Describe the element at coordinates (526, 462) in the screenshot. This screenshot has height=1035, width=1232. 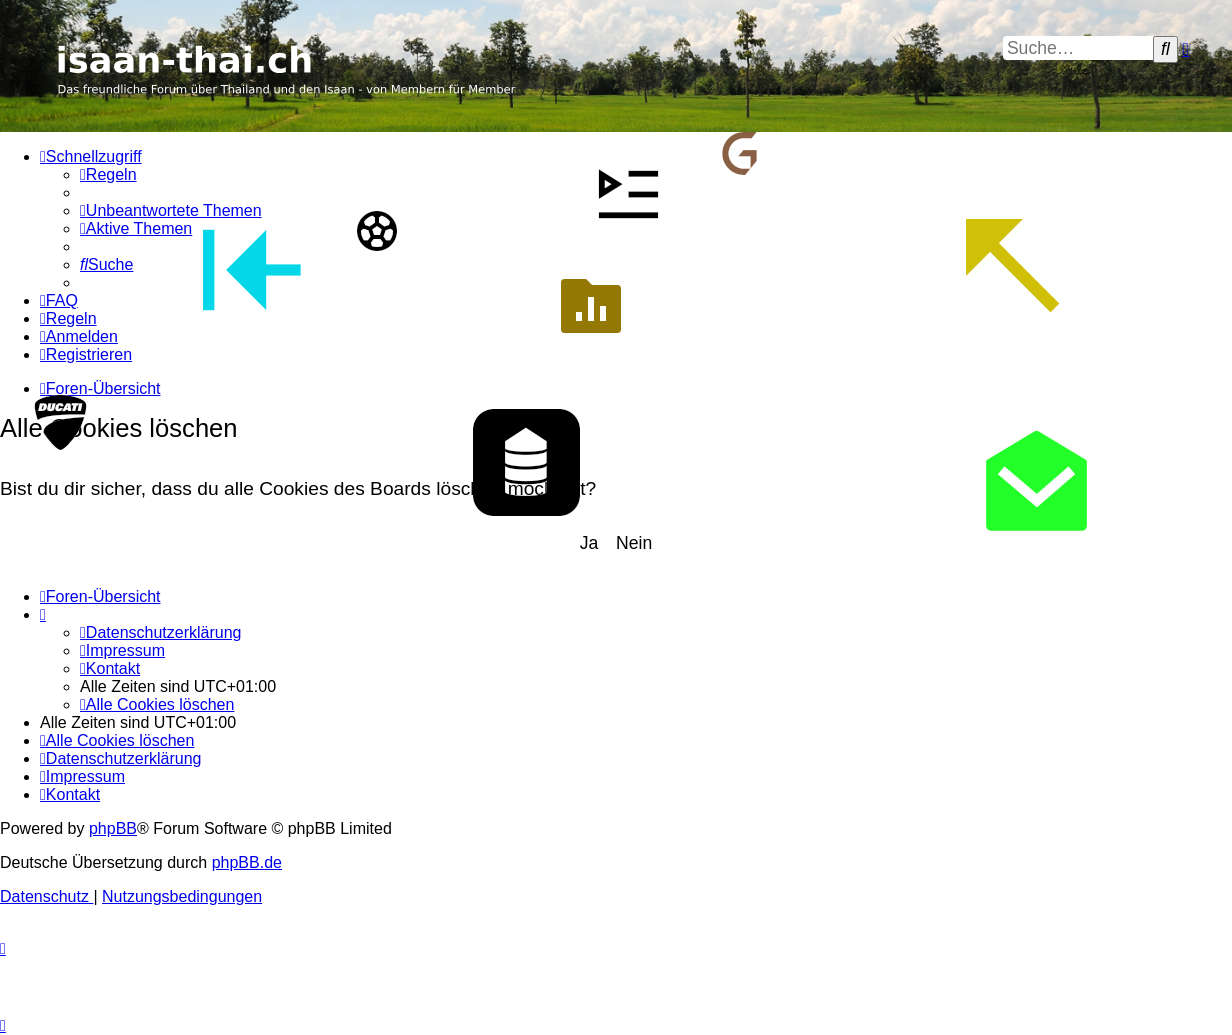
I see `namesilo domain registrar logo` at that location.